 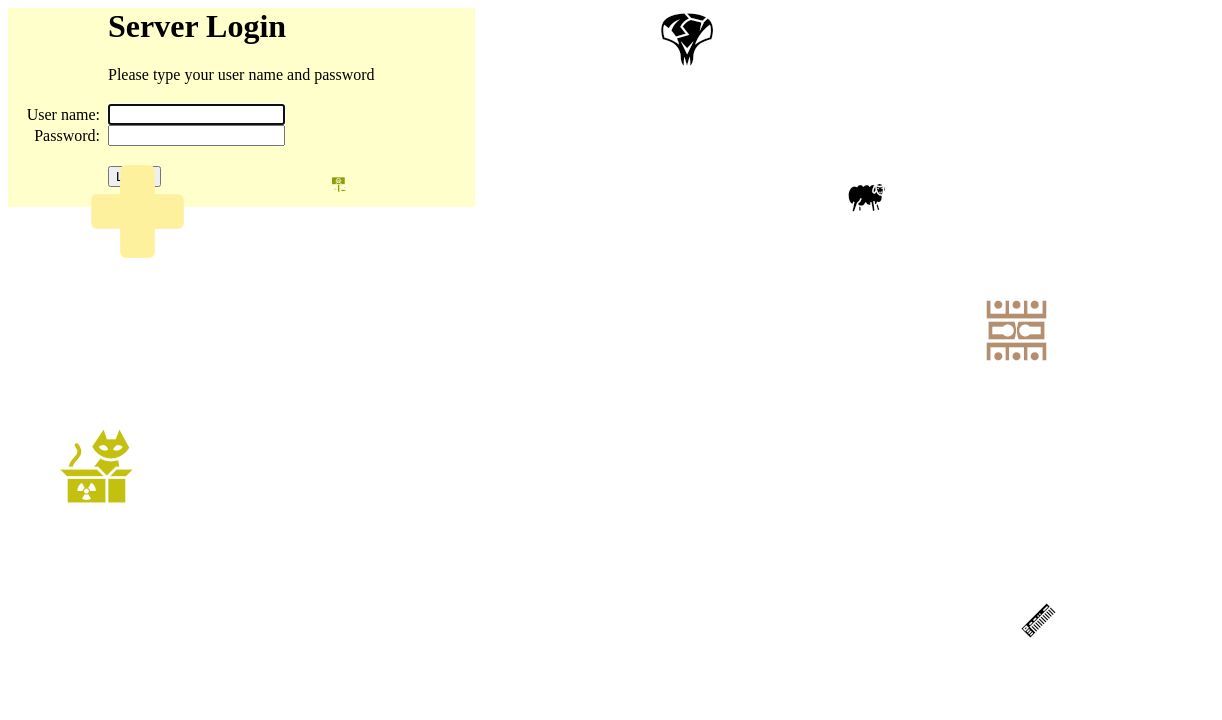 I want to click on enemy defeated or kill count indicator, so click(x=687, y=39).